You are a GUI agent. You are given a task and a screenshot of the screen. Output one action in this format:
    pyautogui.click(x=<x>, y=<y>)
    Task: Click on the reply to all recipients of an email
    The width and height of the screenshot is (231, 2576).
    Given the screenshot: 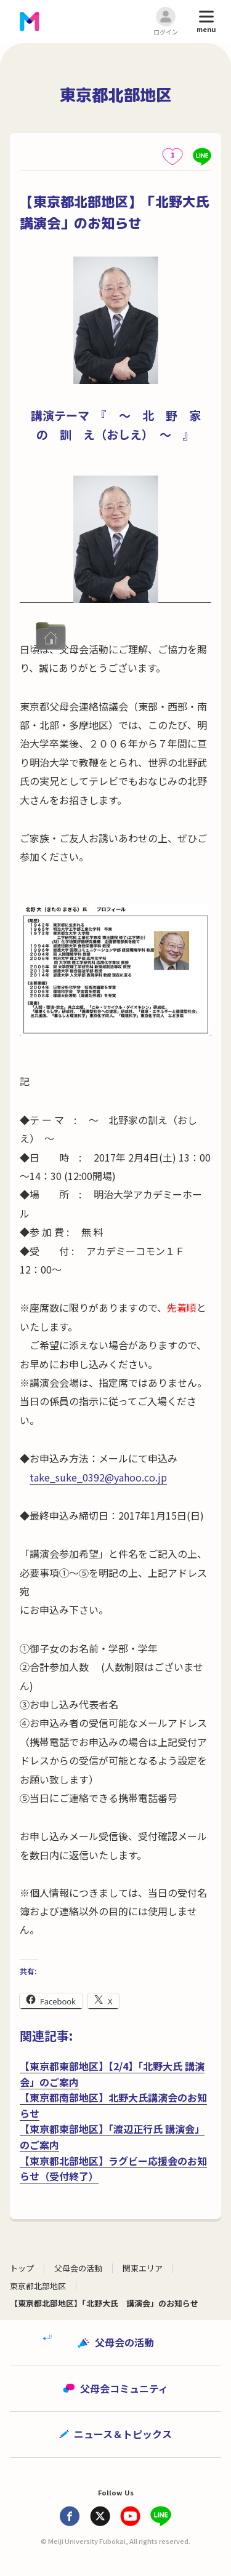 What is the action you would take?
    pyautogui.click(x=47, y=2337)
    